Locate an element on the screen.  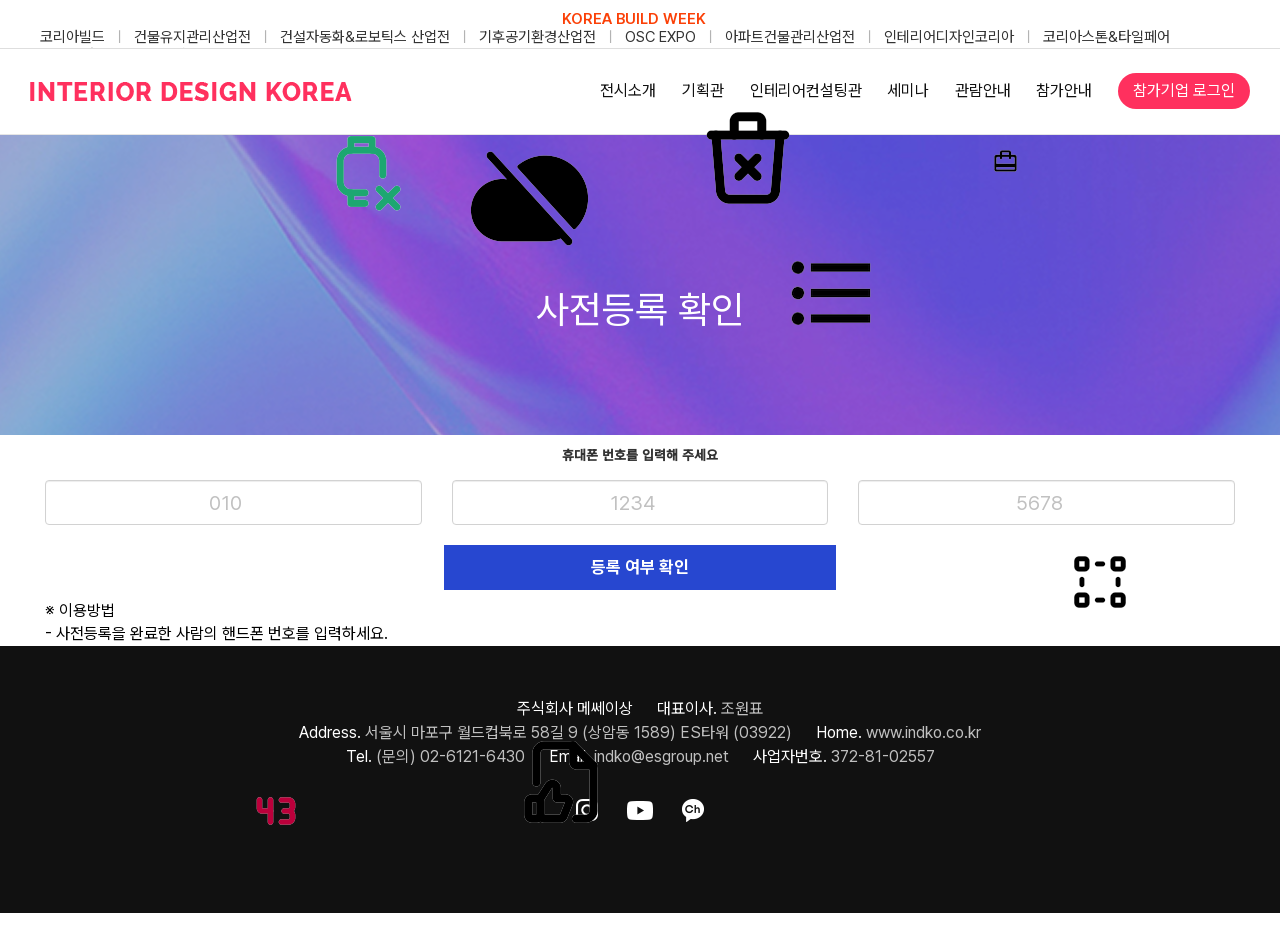
indicates item number 43 in a list or sequence is located at coordinates (276, 811).